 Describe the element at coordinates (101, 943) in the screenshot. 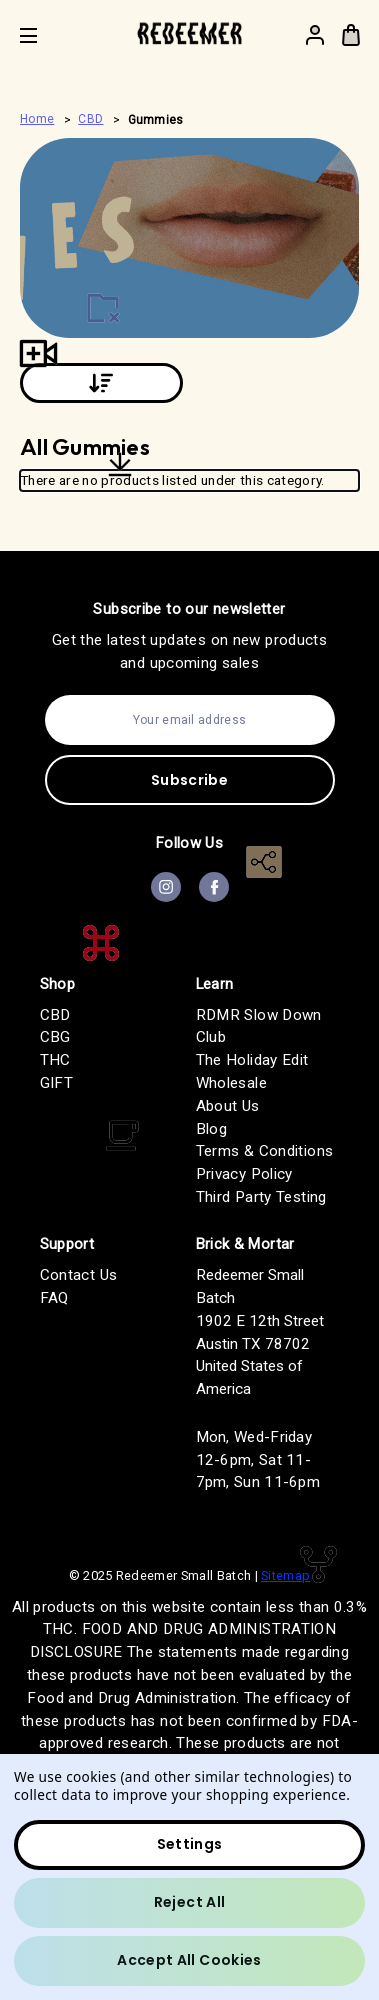

I see `command key symbol for keyboard shortcuts` at that location.